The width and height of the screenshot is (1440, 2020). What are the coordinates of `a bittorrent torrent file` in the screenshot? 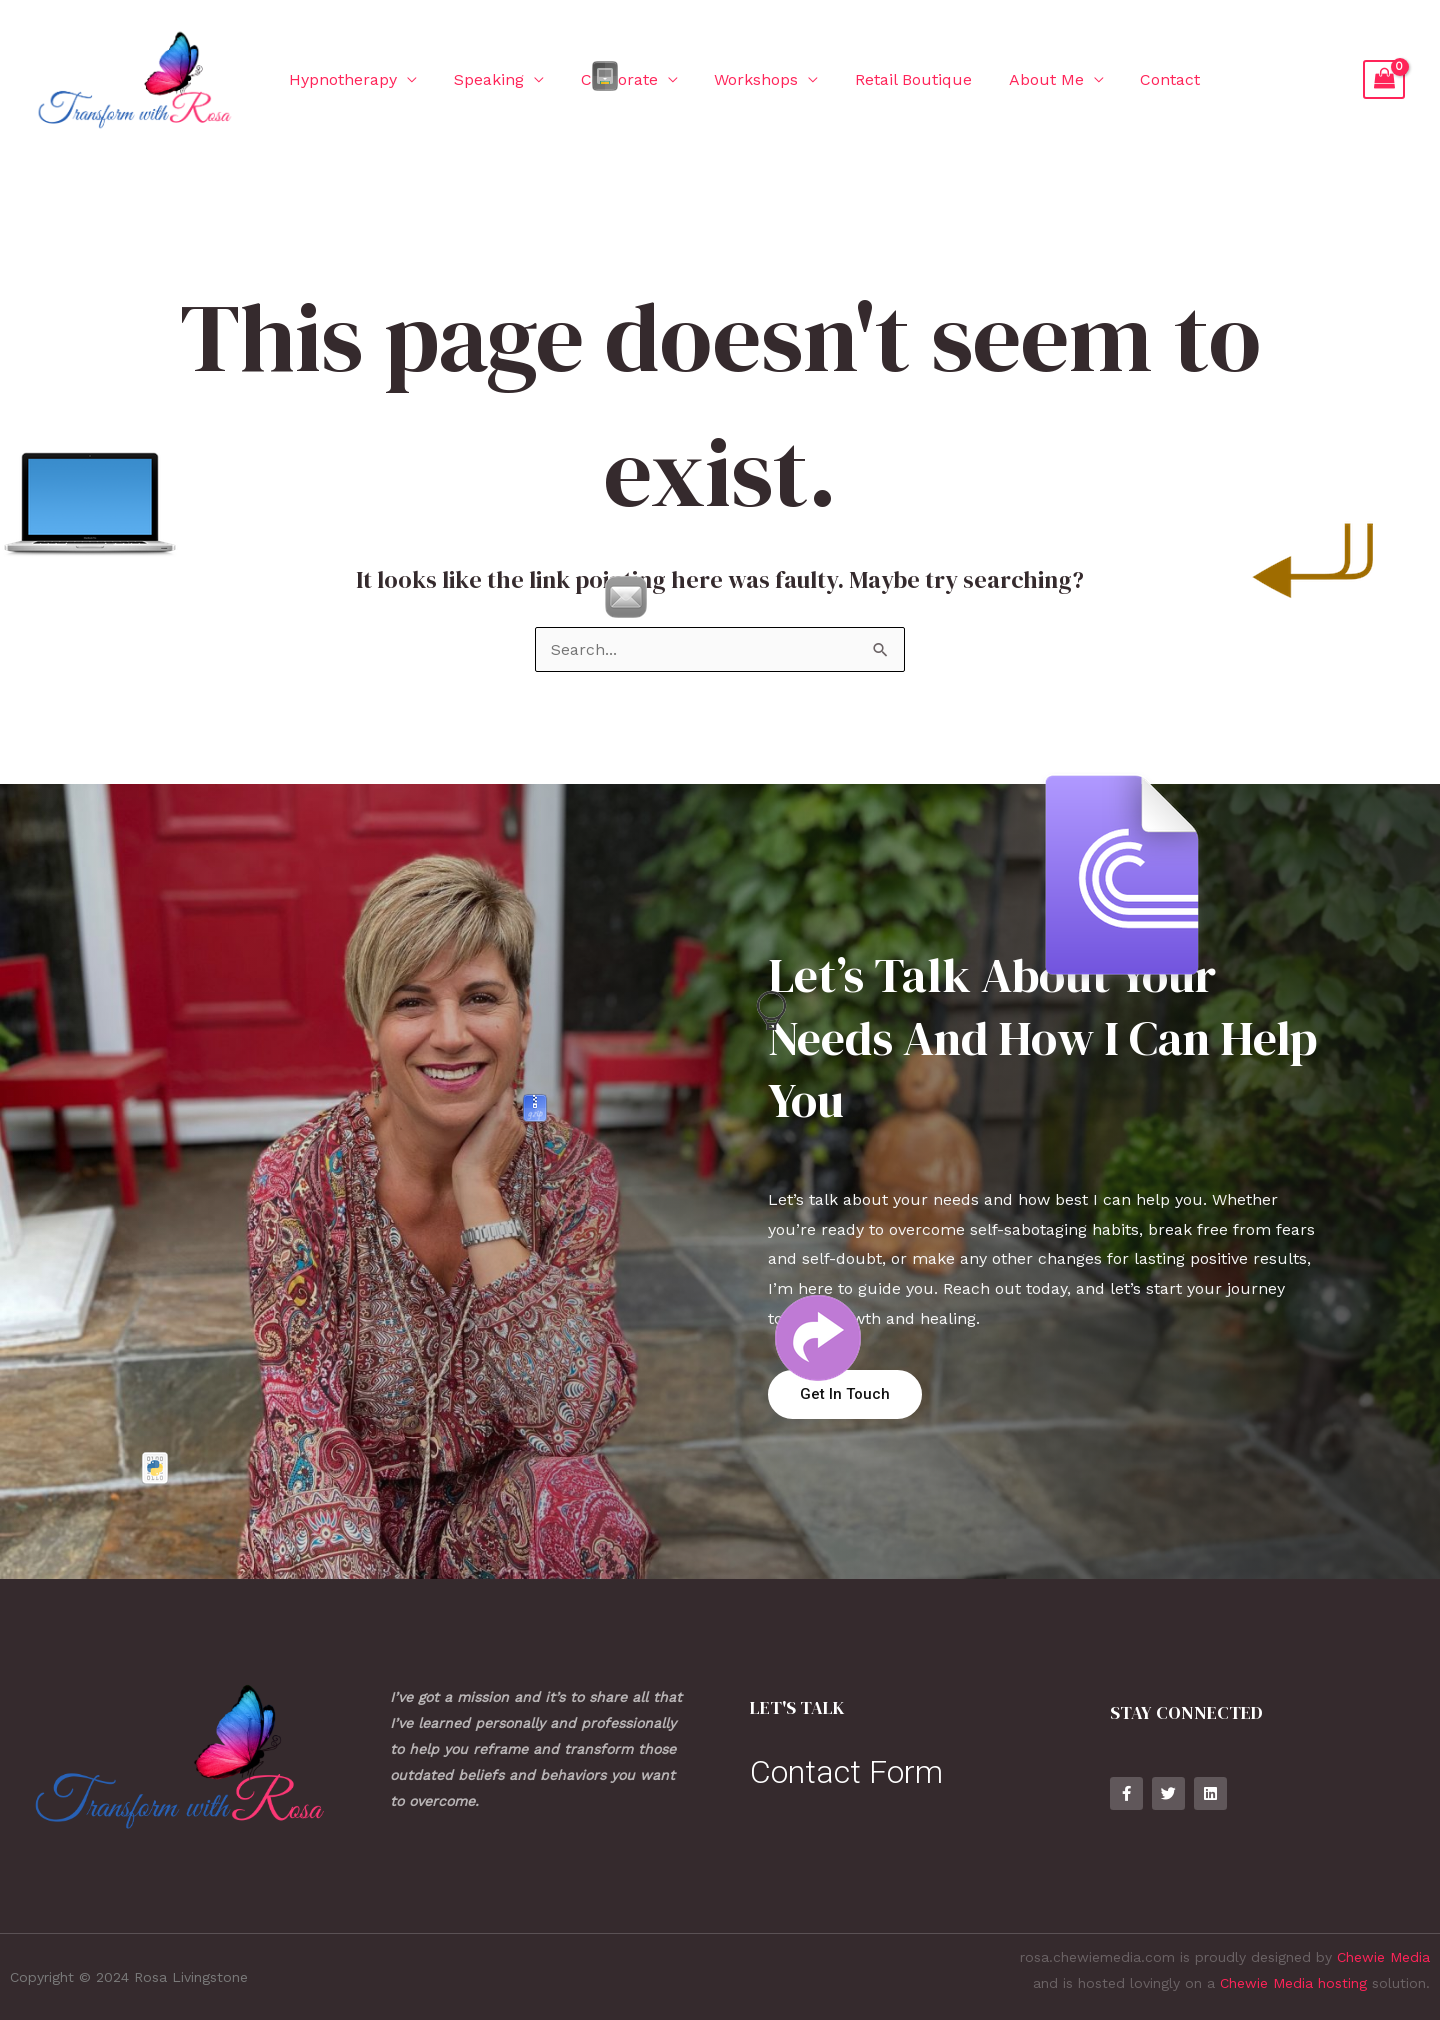 It's located at (1122, 879).